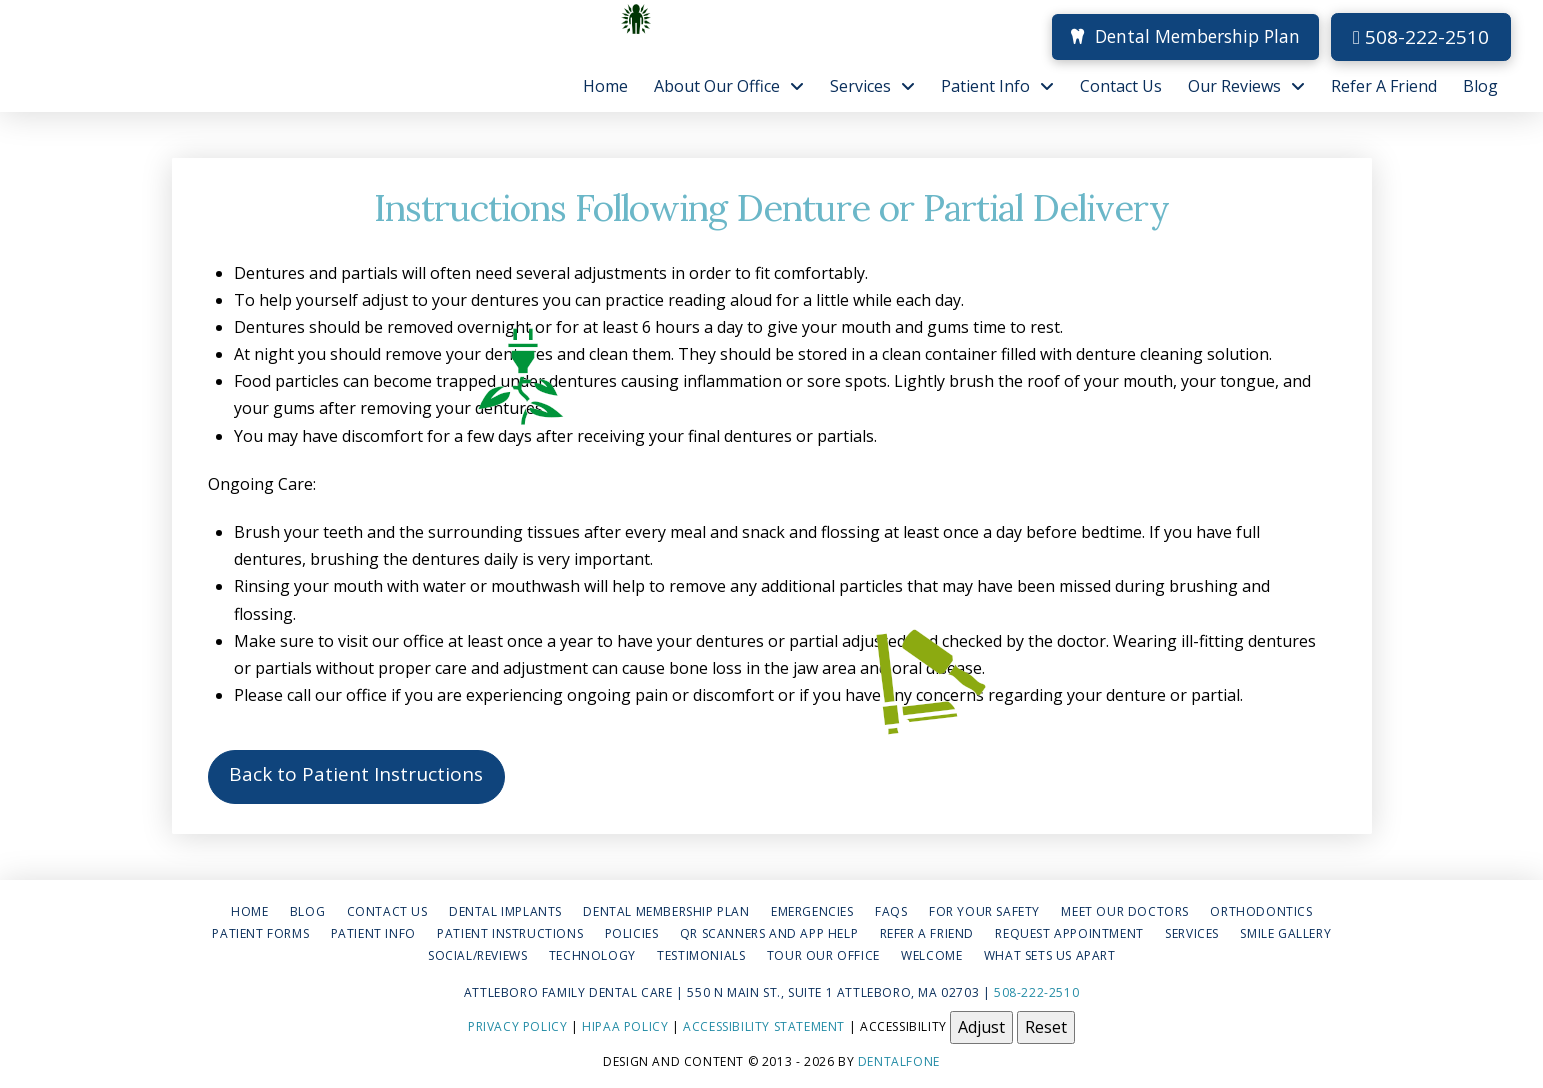 The width and height of the screenshot is (1543, 1088). What do you see at coordinates (931, 682) in the screenshot?
I see `woodworking tools or crafting section` at bounding box center [931, 682].